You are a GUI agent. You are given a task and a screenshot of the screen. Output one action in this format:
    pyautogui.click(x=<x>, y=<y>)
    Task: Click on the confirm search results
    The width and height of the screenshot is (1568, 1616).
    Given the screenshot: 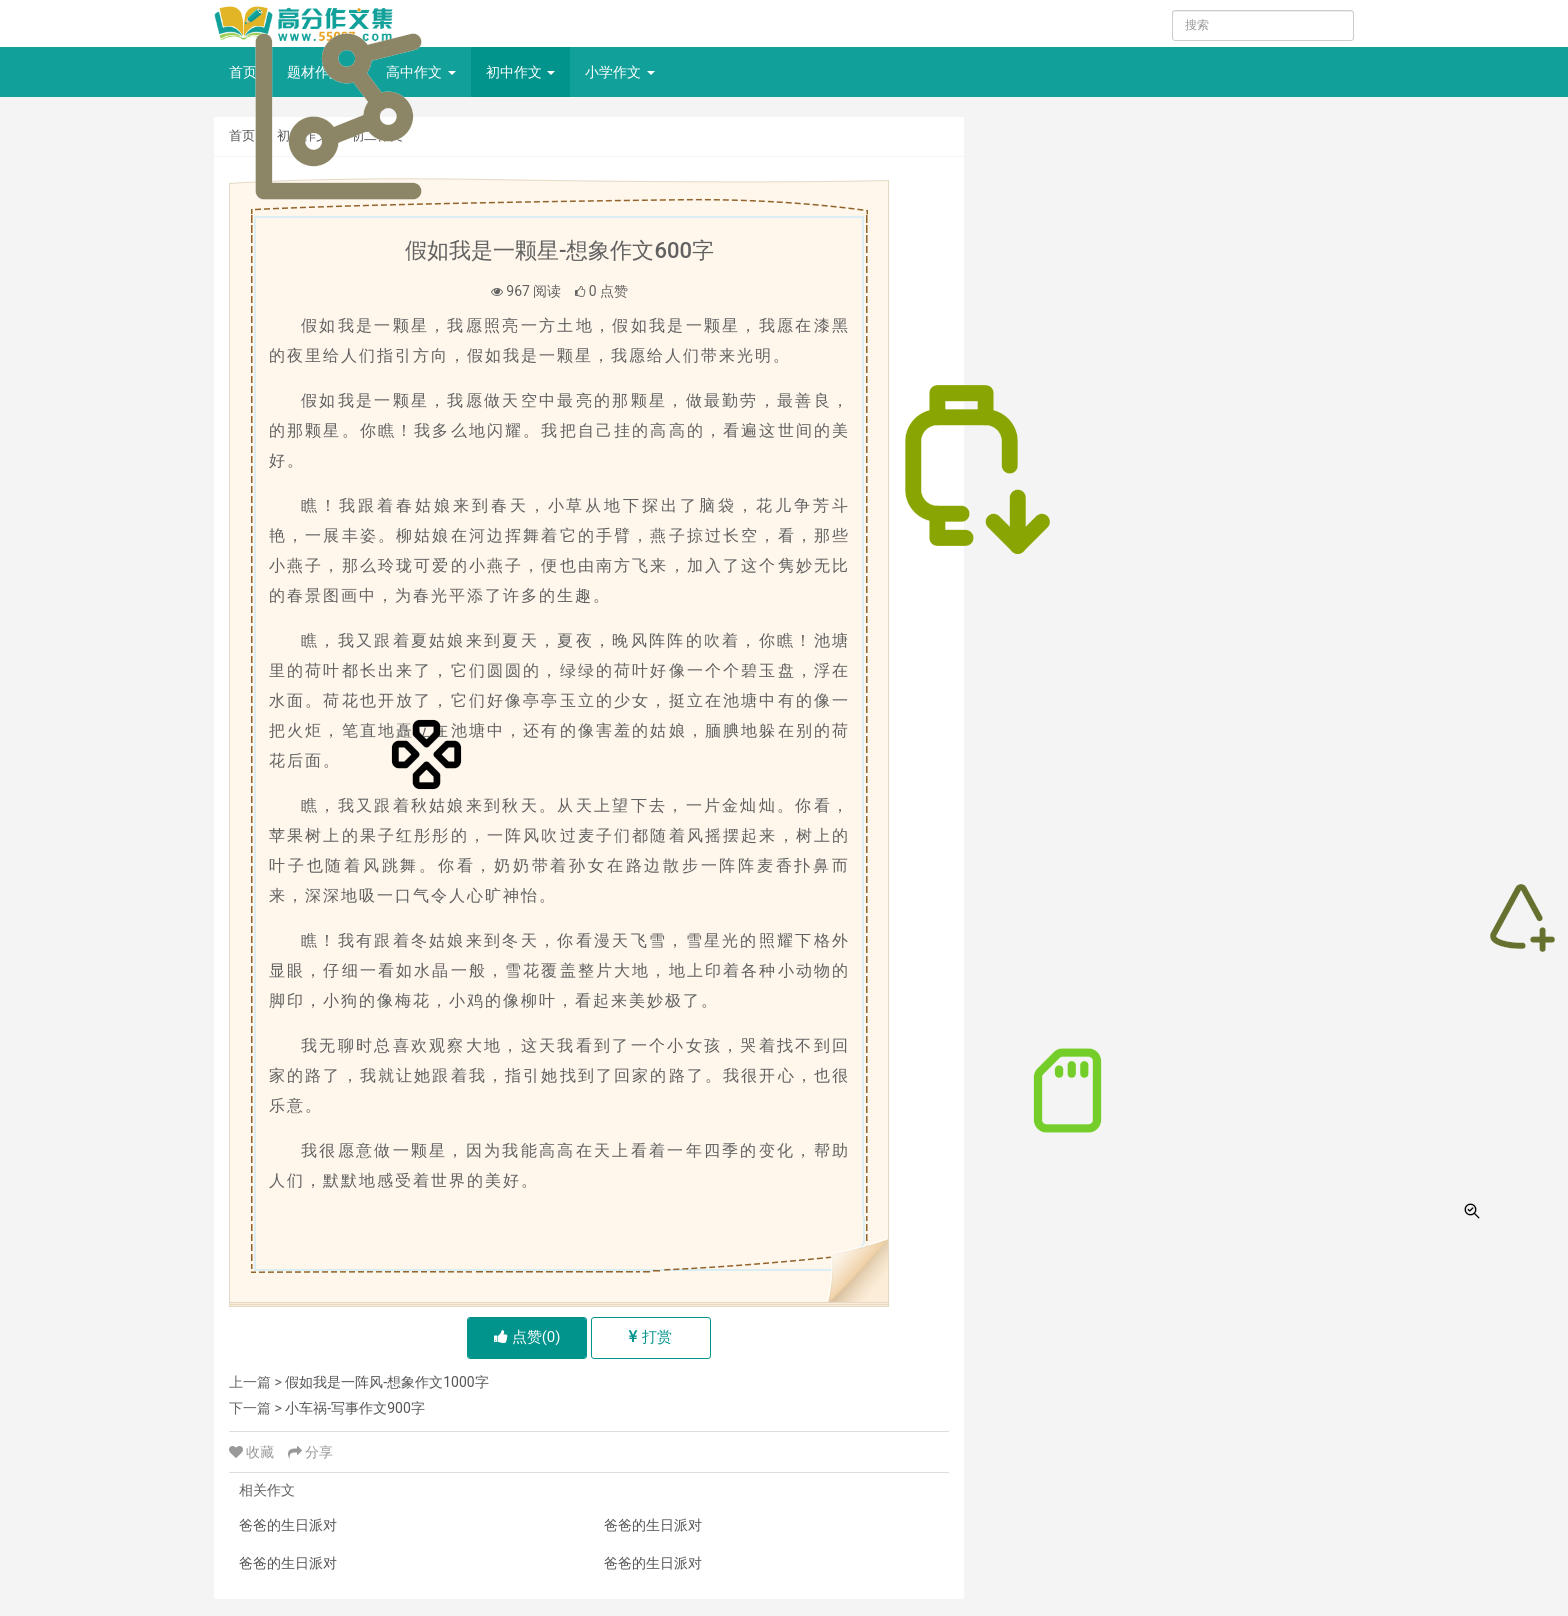 What is the action you would take?
    pyautogui.click(x=1472, y=1211)
    